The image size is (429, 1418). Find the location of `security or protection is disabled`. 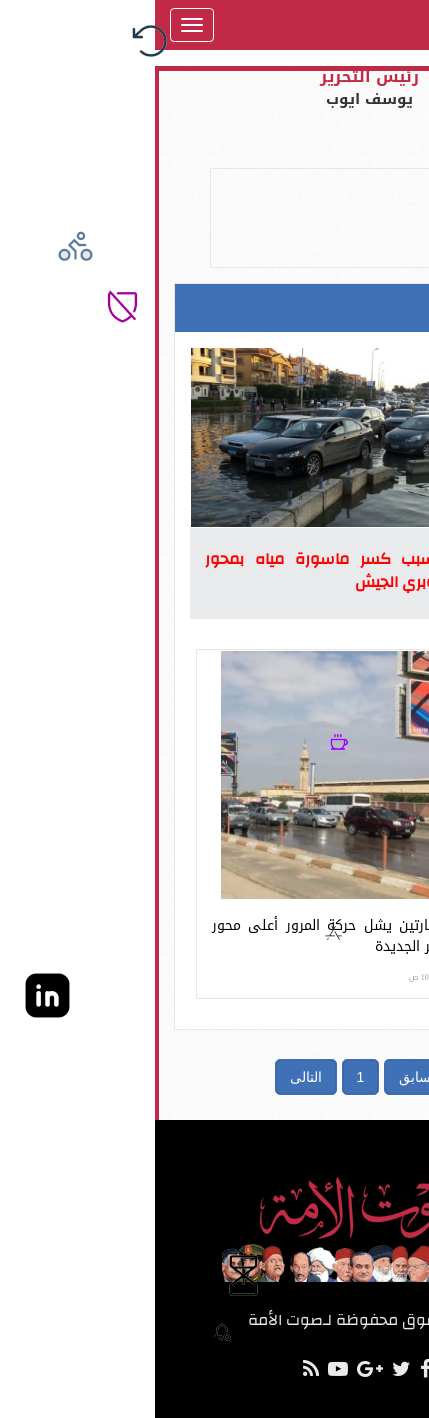

security or protection is disabled is located at coordinates (122, 305).